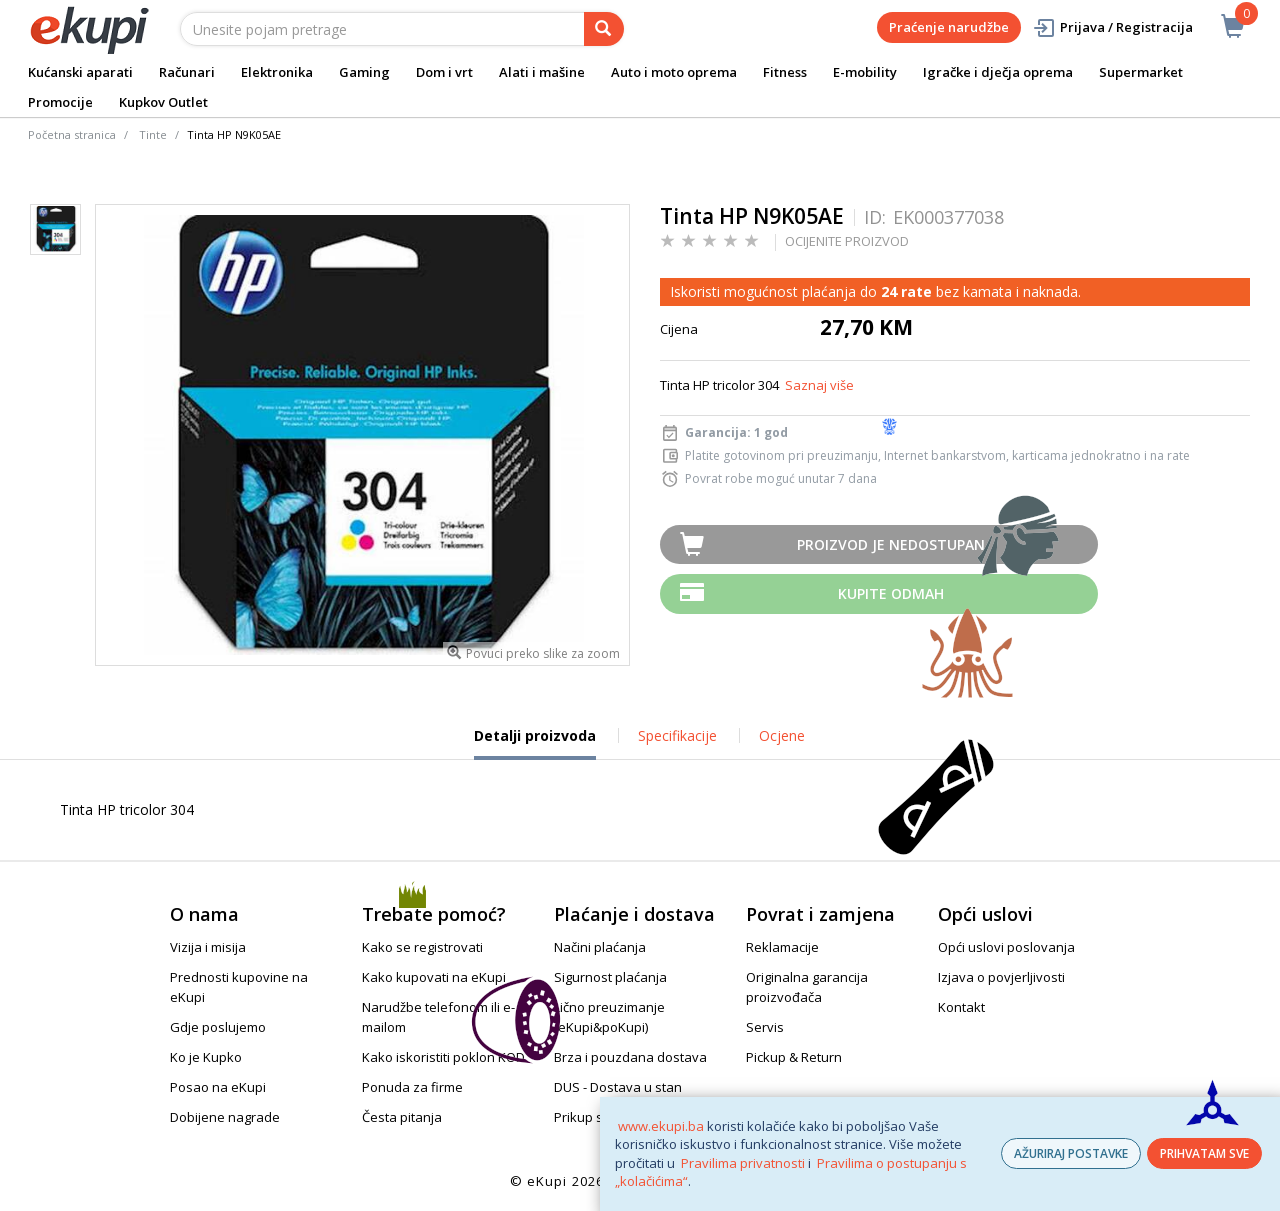  Describe the element at coordinates (967, 652) in the screenshot. I see `sea creature or ocean-themed game element` at that location.